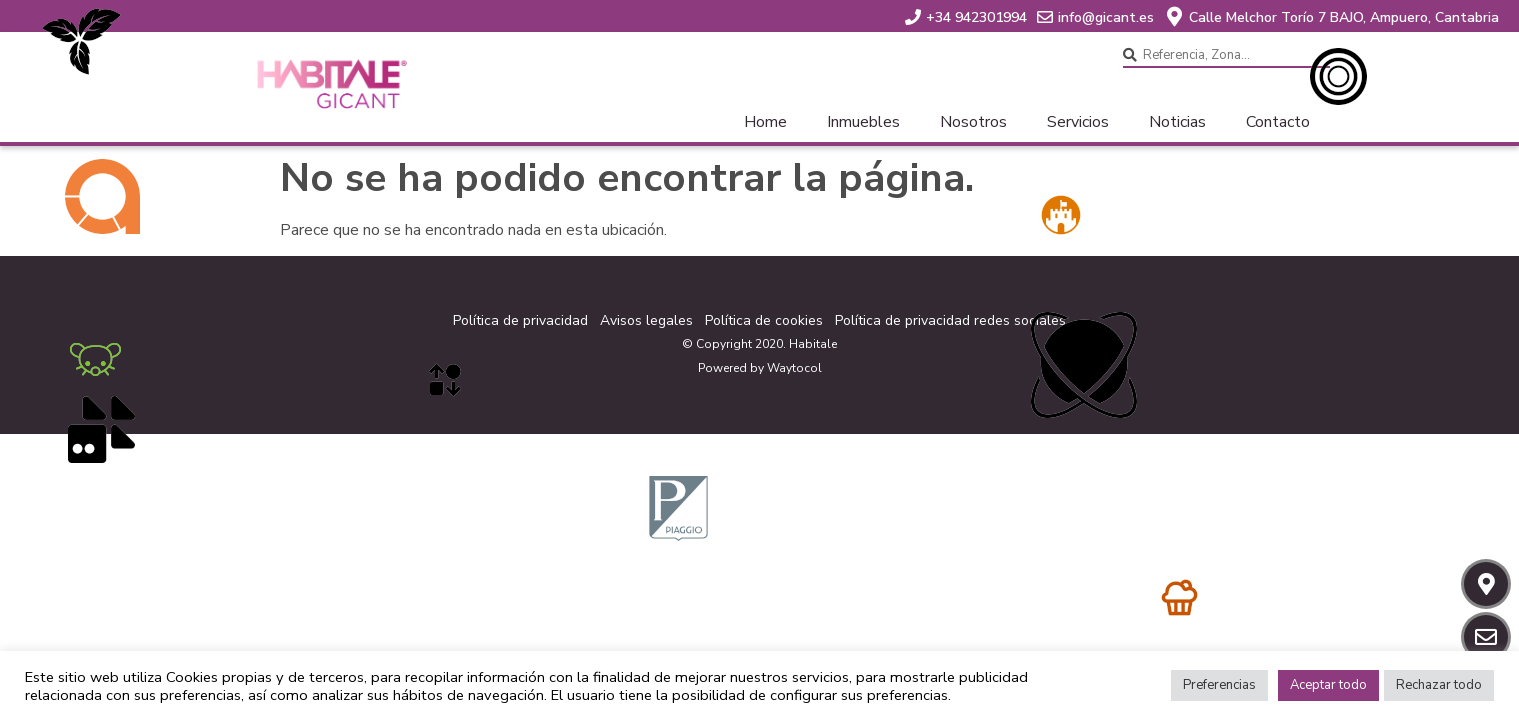 Image resolution: width=1519 pixels, height=720 pixels. Describe the element at coordinates (1061, 215) in the screenshot. I see `fort awesome brand logo` at that location.